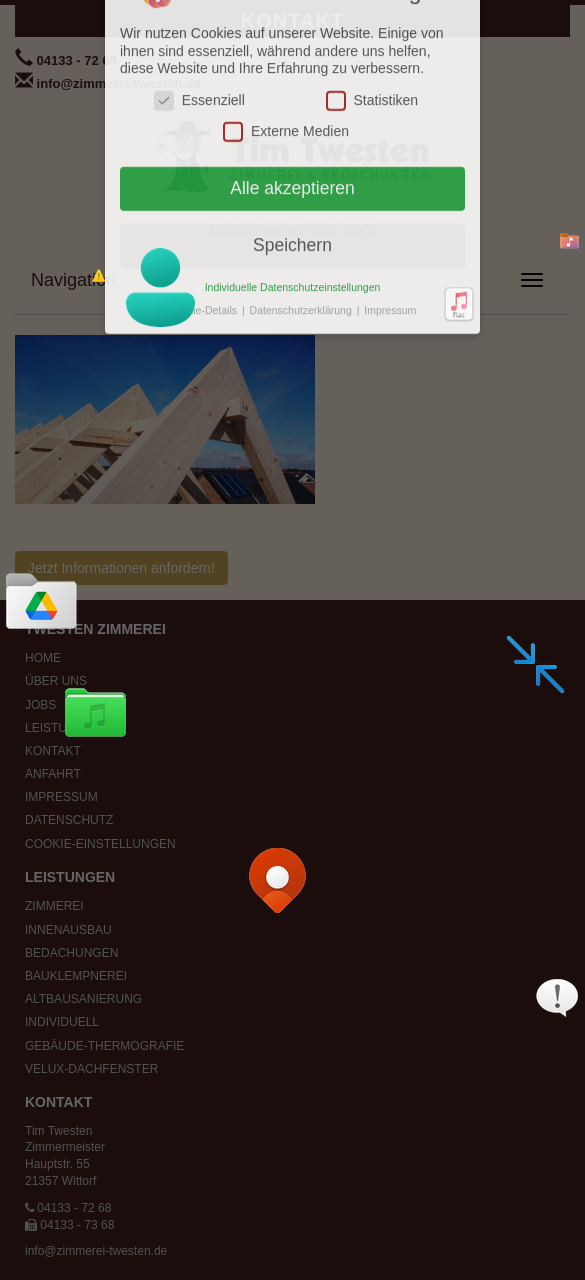  What do you see at coordinates (535, 664) in the screenshot?
I see `compress or reduce file size` at bounding box center [535, 664].